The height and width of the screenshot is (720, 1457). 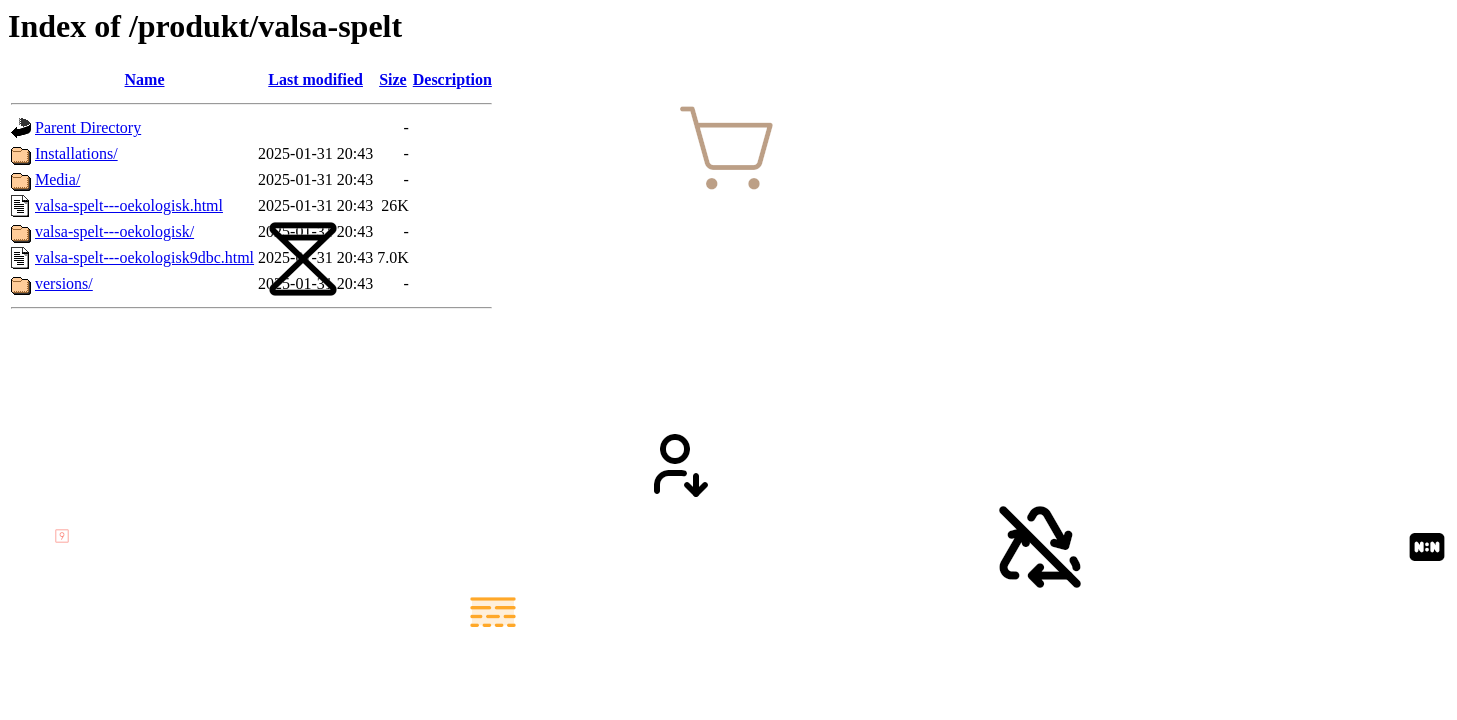 I want to click on indicates a many-to-many database relationship, so click(x=1427, y=547).